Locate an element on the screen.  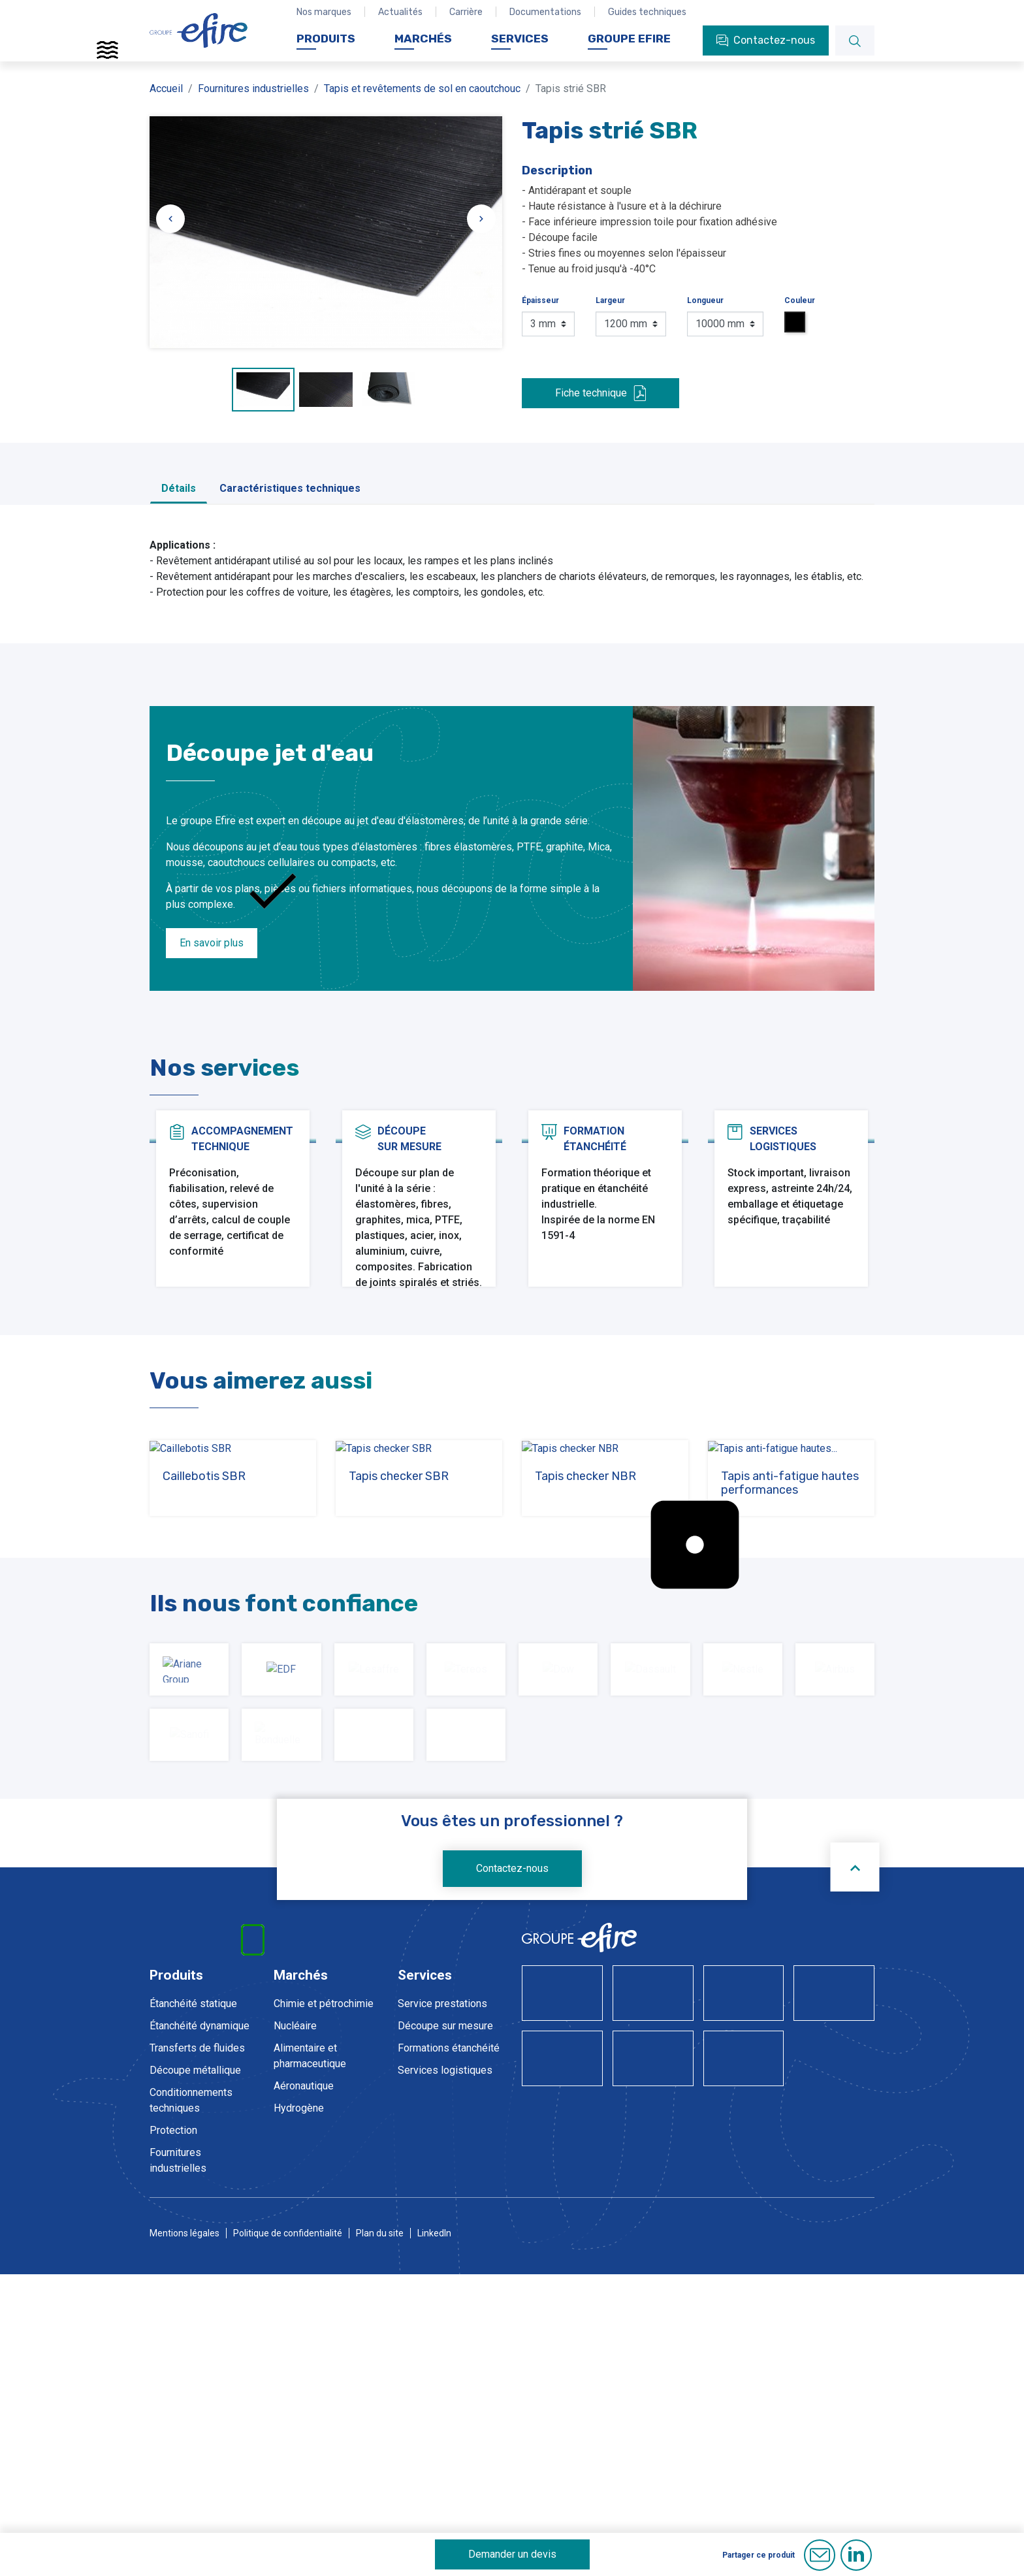
confirm or submit an action is located at coordinates (272, 890).